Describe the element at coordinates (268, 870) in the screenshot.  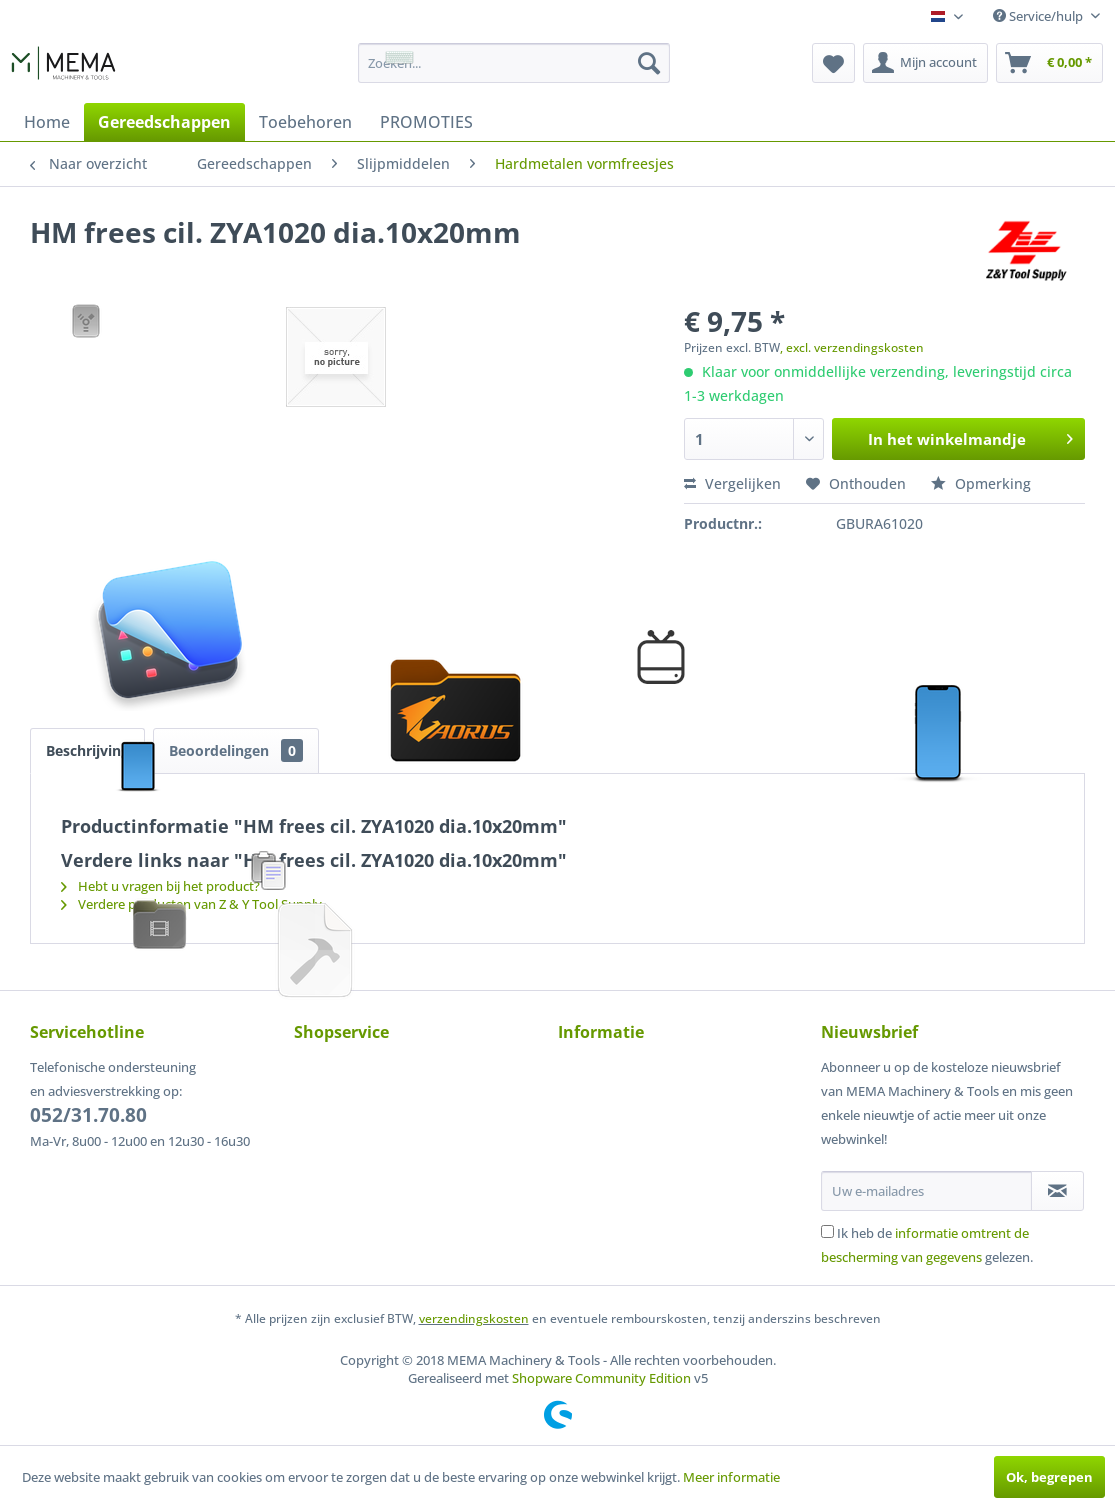
I see `paste copied content from clipboard` at that location.